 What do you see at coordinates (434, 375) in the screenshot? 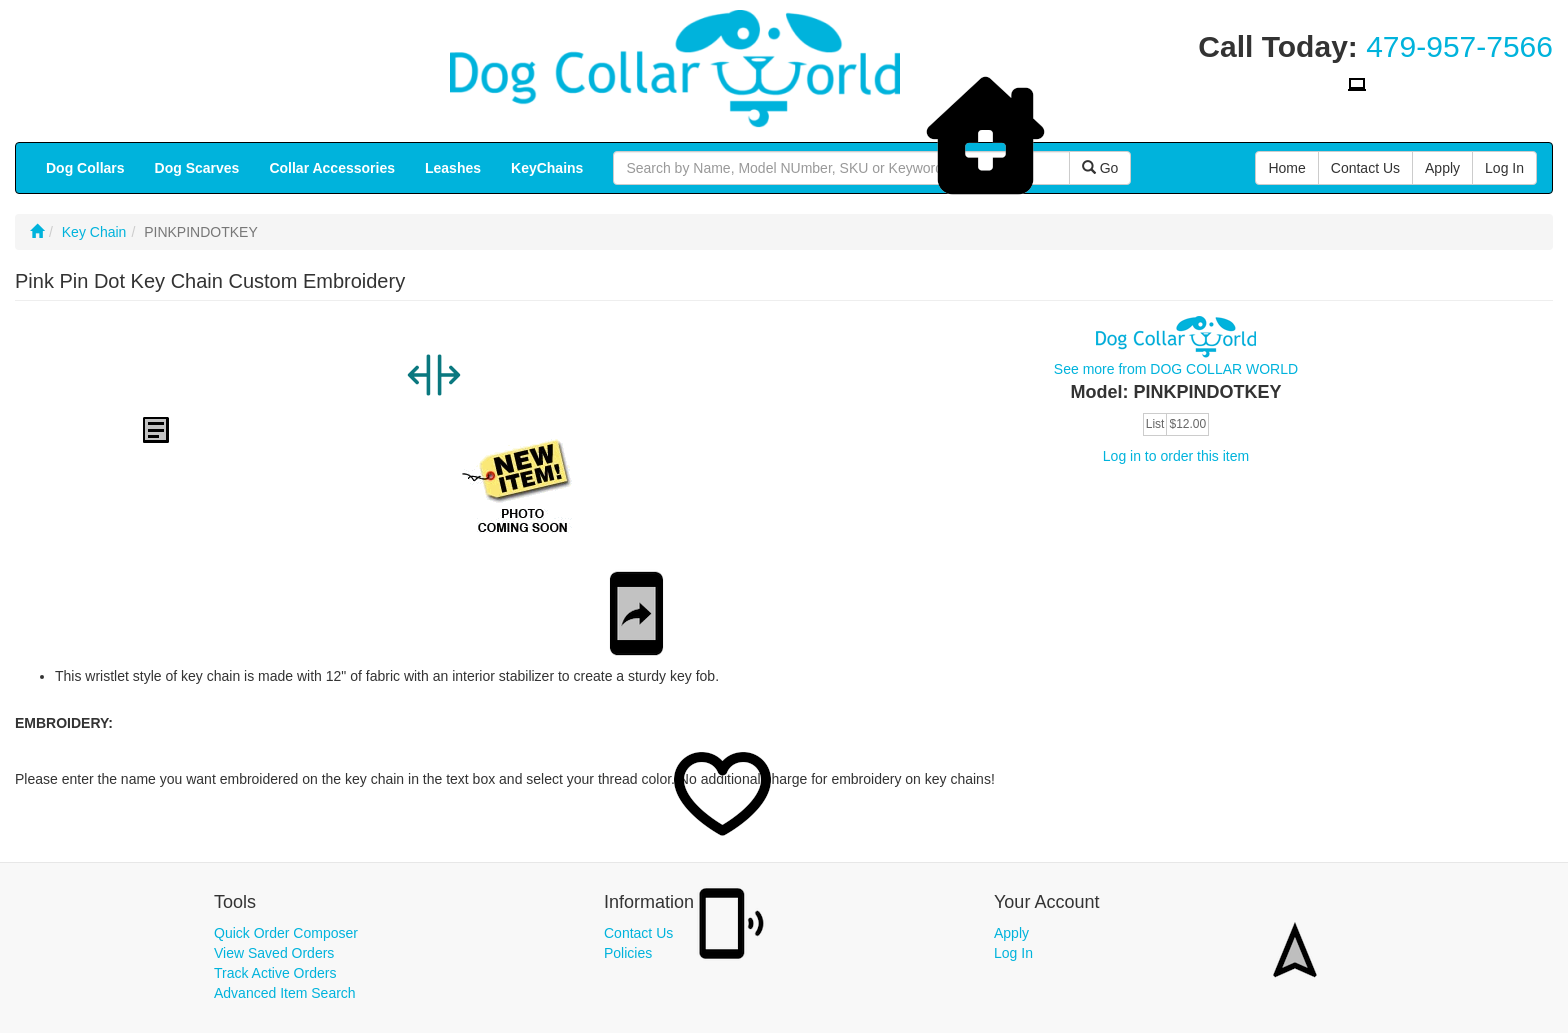
I see `adjust horizontal split between panels` at bounding box center [434, 375].